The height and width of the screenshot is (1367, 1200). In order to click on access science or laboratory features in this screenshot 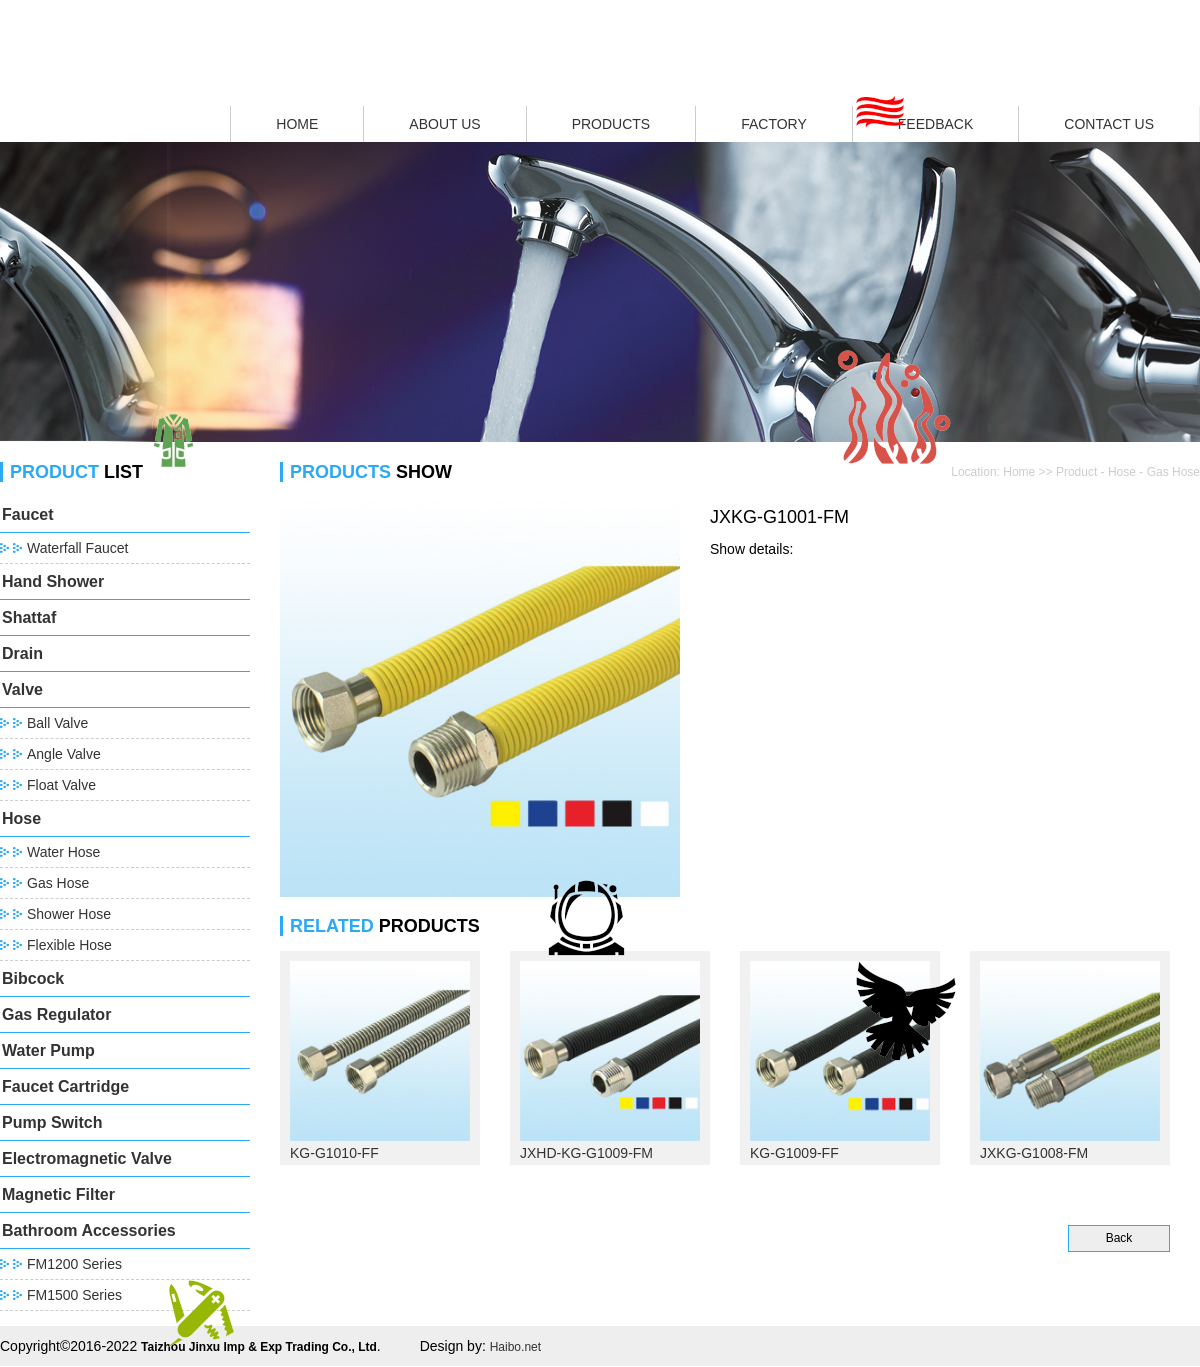, I will do `click(173, 440)`.